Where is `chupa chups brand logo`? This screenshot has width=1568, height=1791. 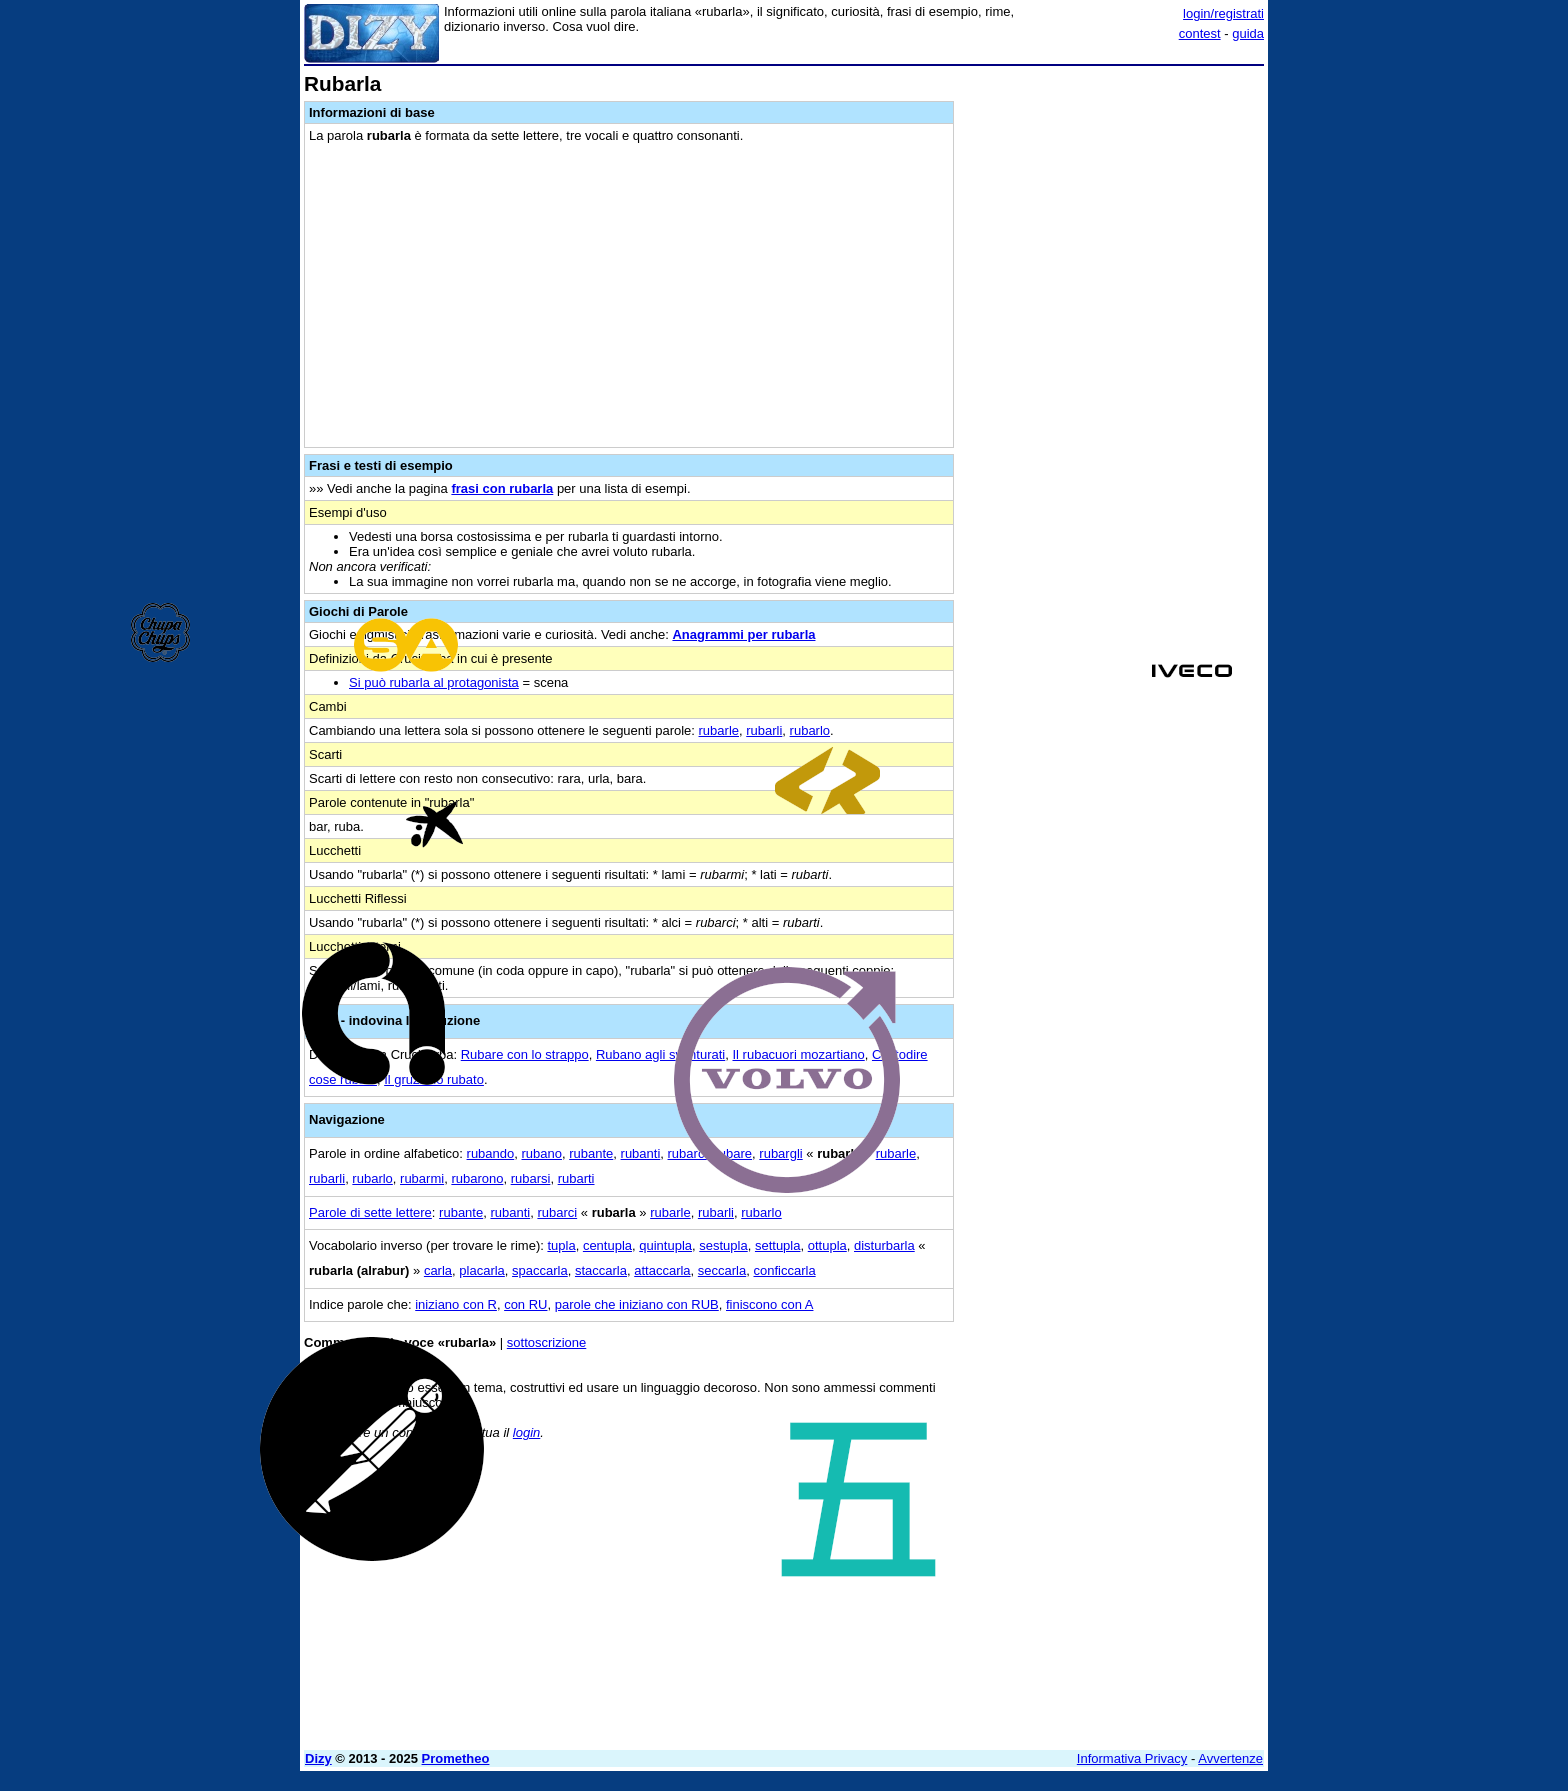
chupa chups brand logo is located at coordinates (160, 632).